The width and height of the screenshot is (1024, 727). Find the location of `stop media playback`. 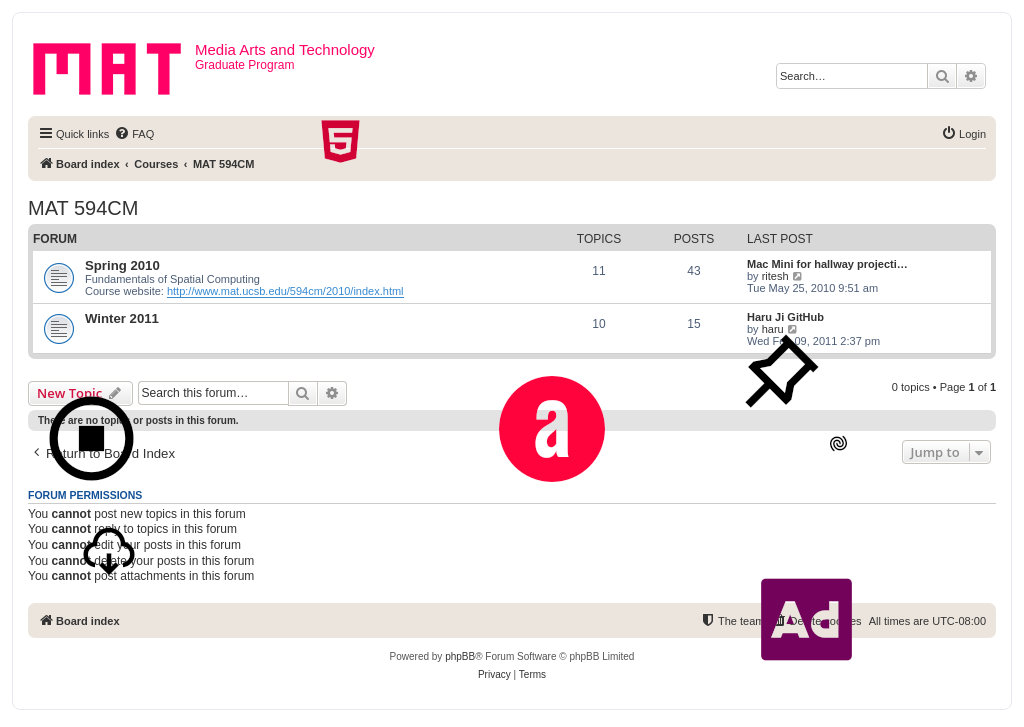

stop media playback is located at coordinates (91, 438).